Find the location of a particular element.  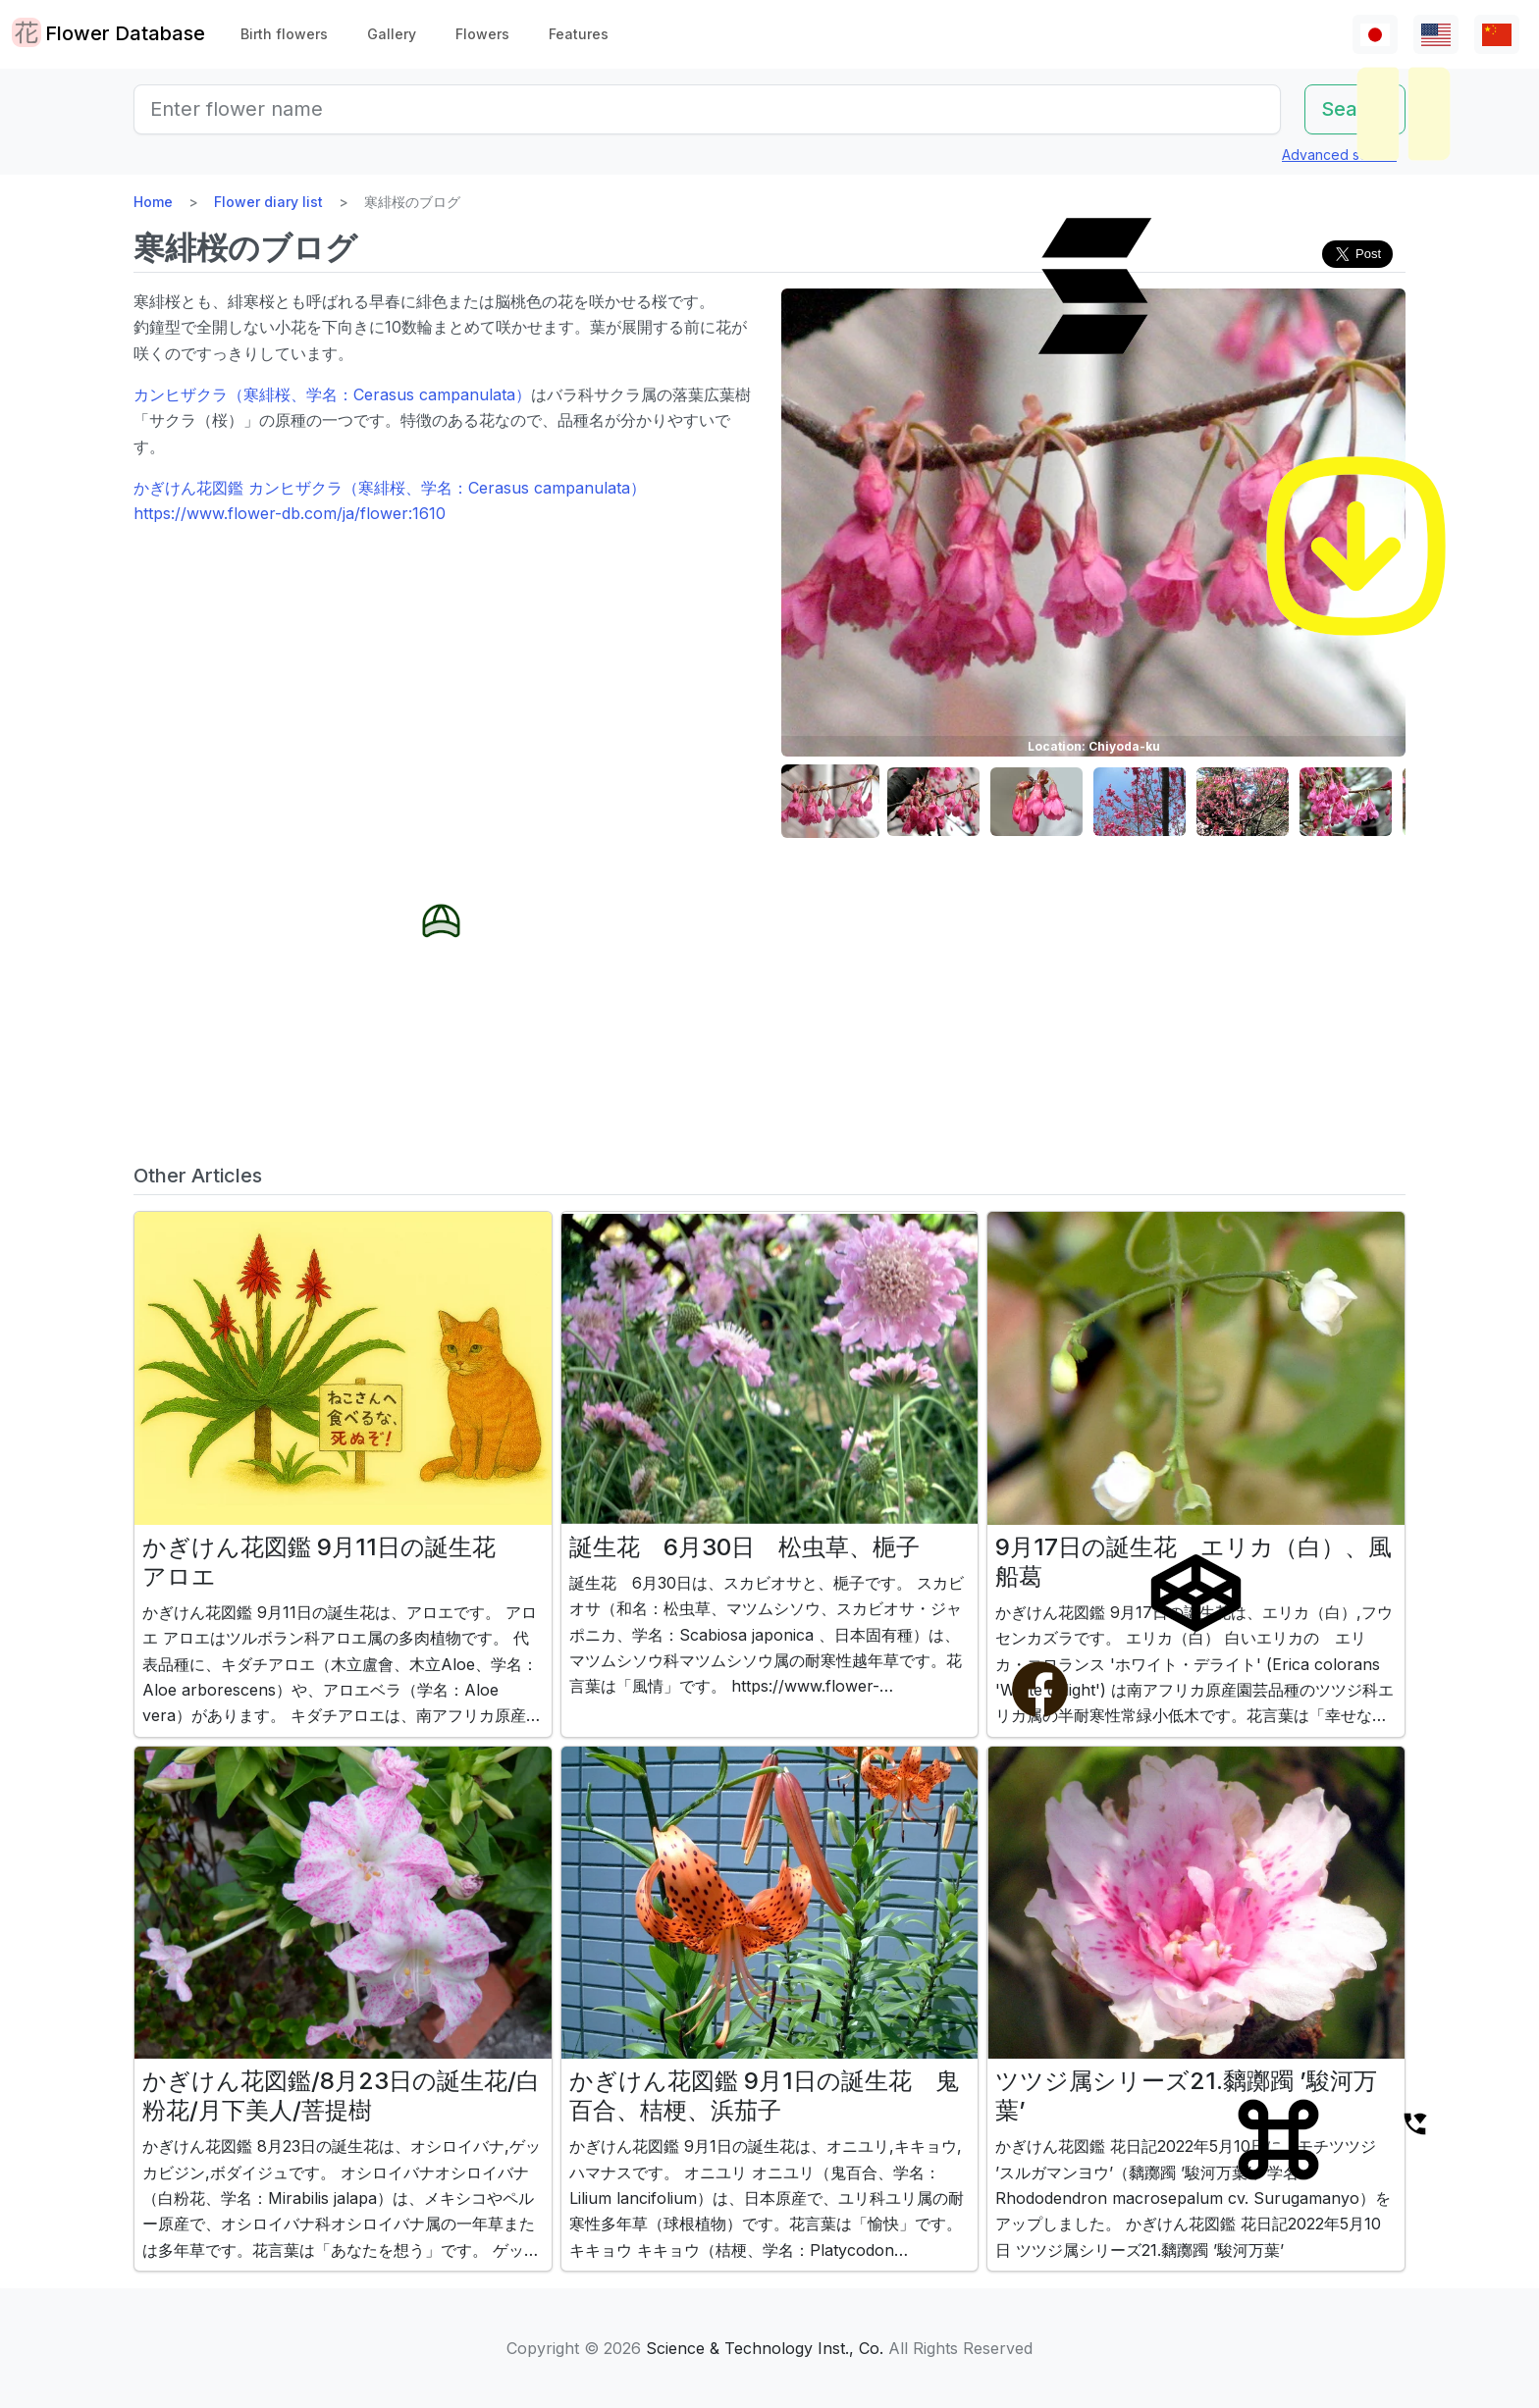

enable wifi calling feature is located at coordinates (1414, 2123).